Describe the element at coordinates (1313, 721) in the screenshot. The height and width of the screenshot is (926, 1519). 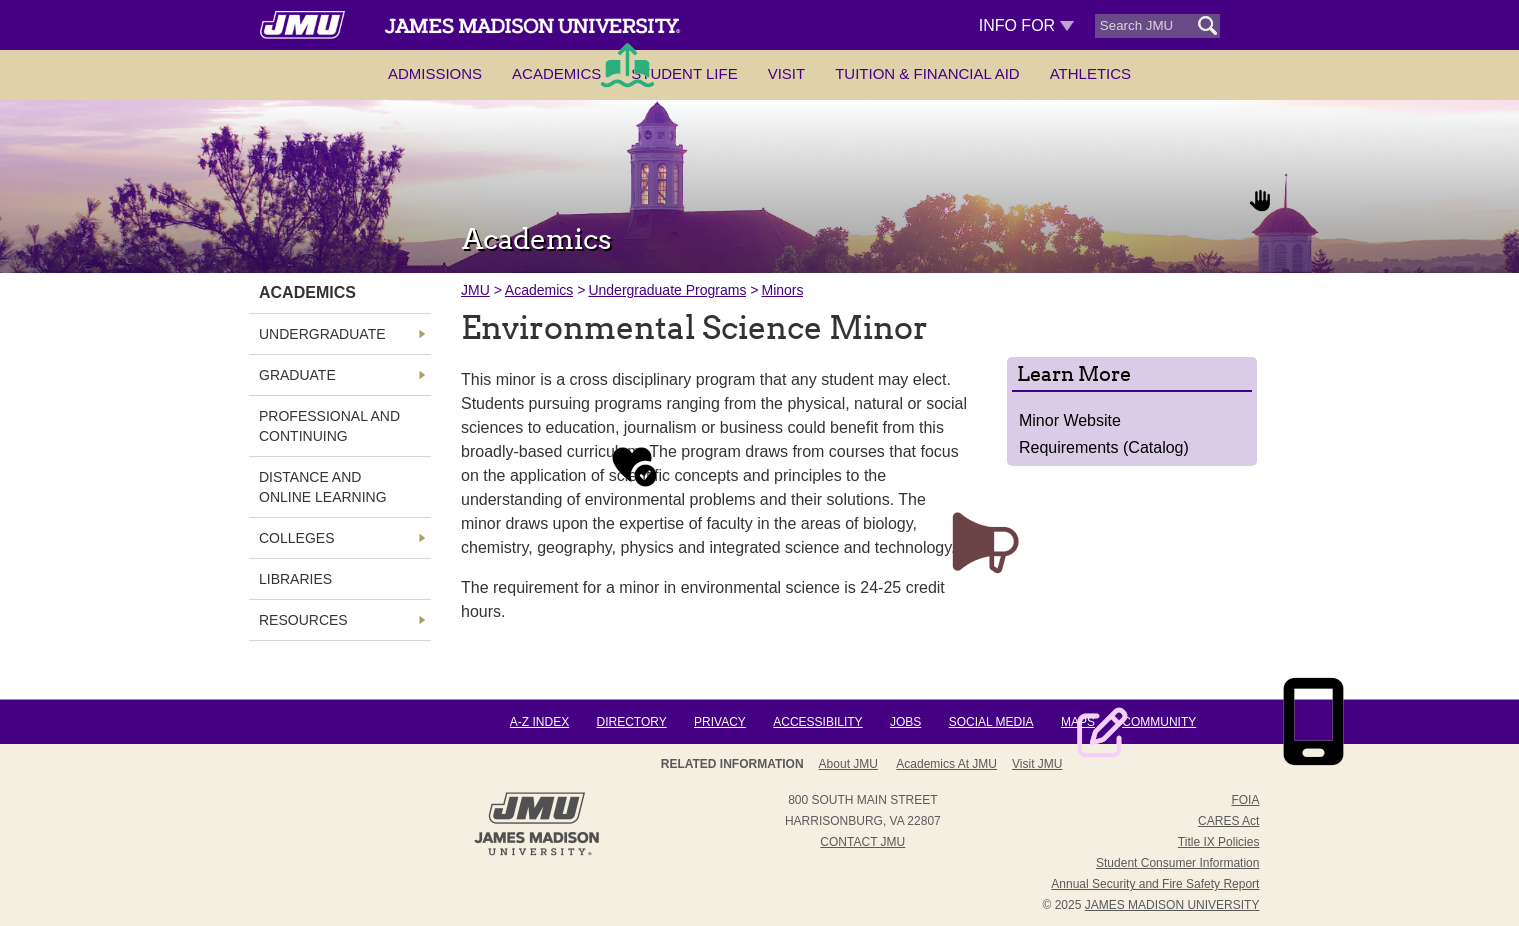
I see `switch to mobile view` at that location.